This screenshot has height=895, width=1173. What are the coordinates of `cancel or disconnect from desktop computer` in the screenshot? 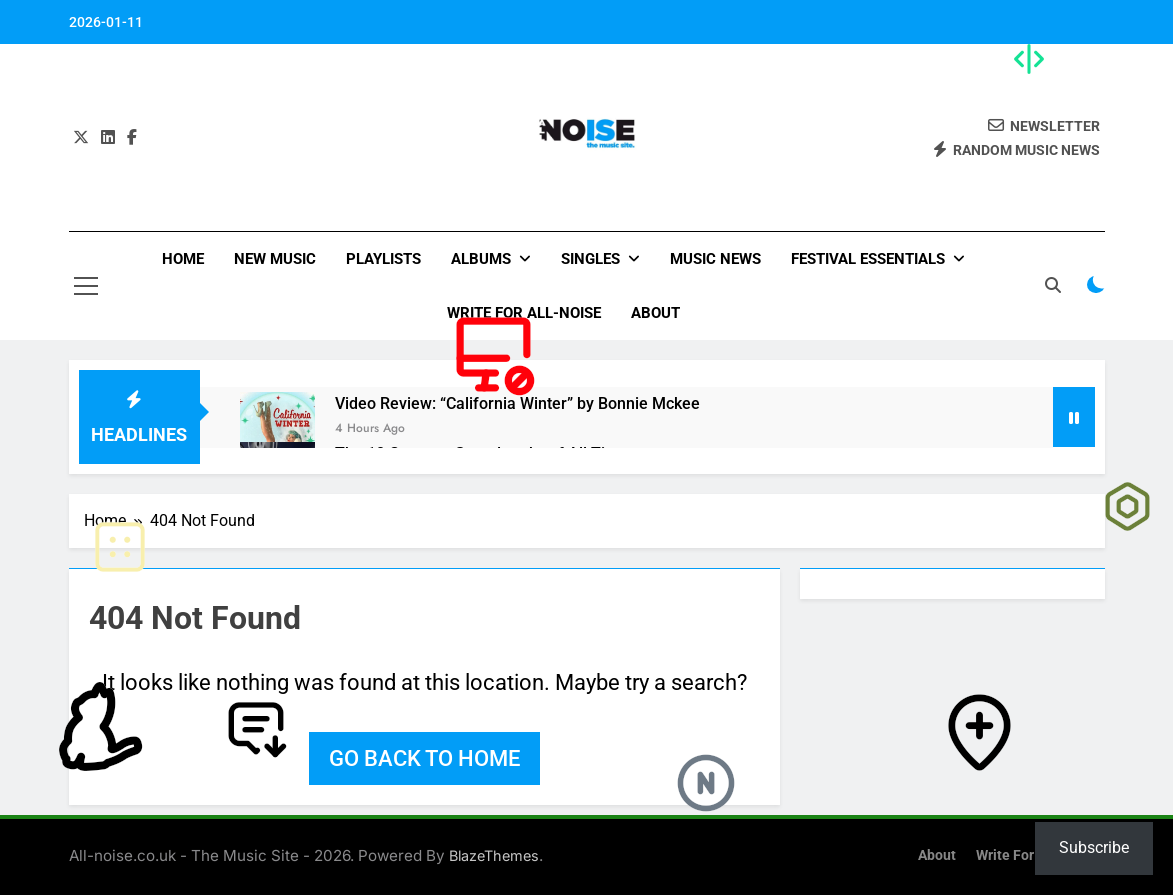 It's located at (493, 354).